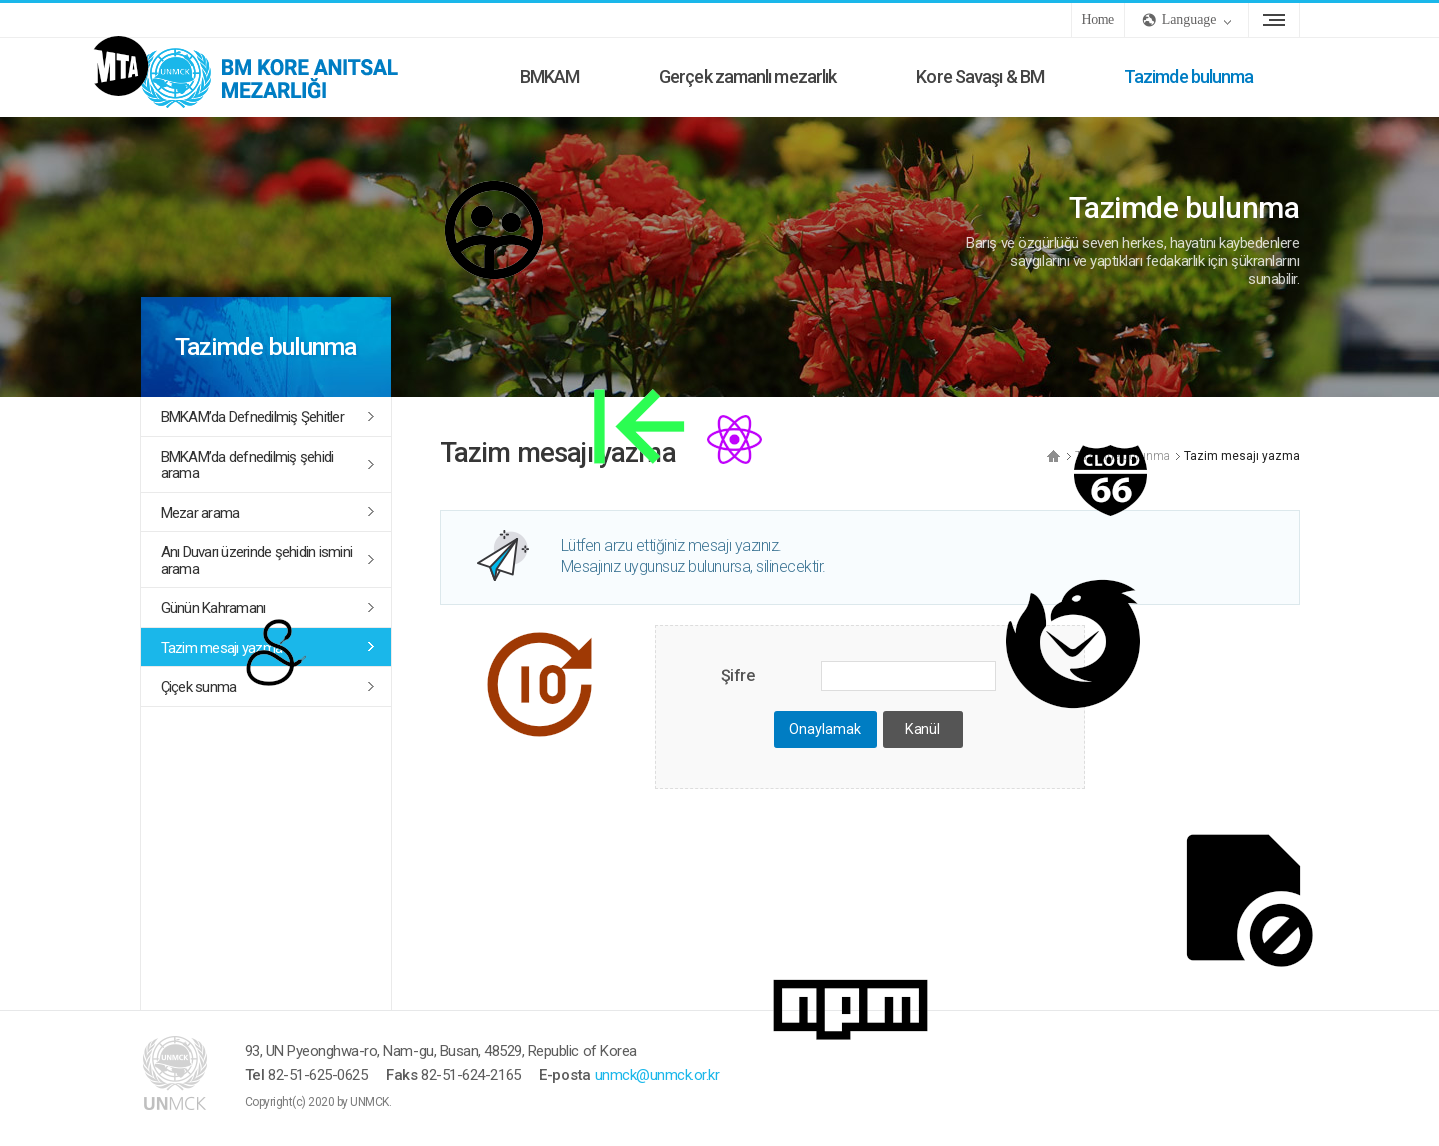 Image resolution: width=1439 pixels, height=1146 pixels. I want to click on skip forward 10 seconds, so click(539, 684).